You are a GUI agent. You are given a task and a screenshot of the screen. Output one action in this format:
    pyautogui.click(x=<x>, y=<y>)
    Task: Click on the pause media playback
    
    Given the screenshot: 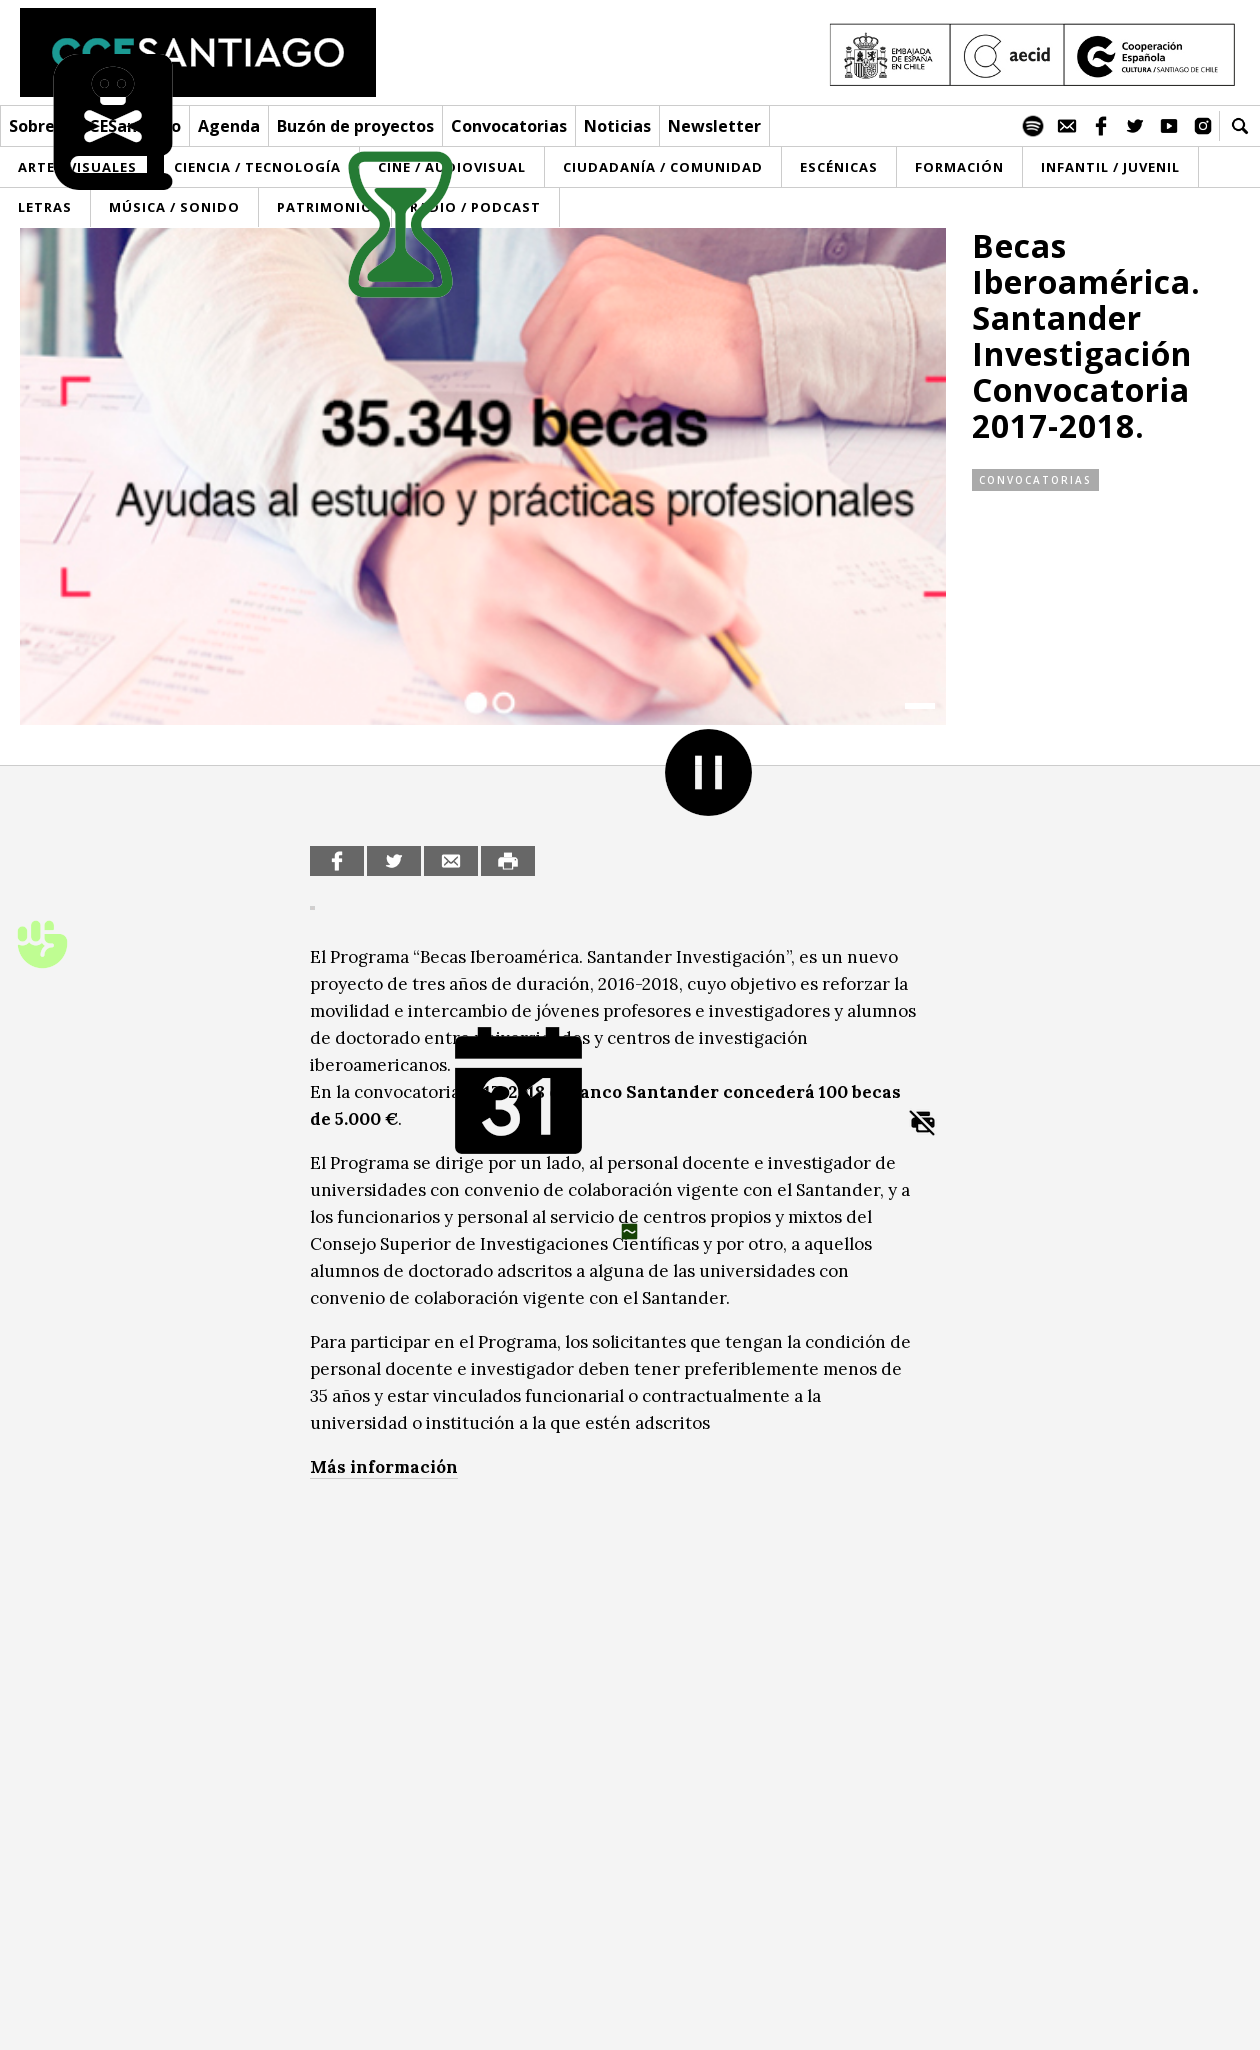 What is the action you would take?
    pyautogui.click(x=708, y=772)
    